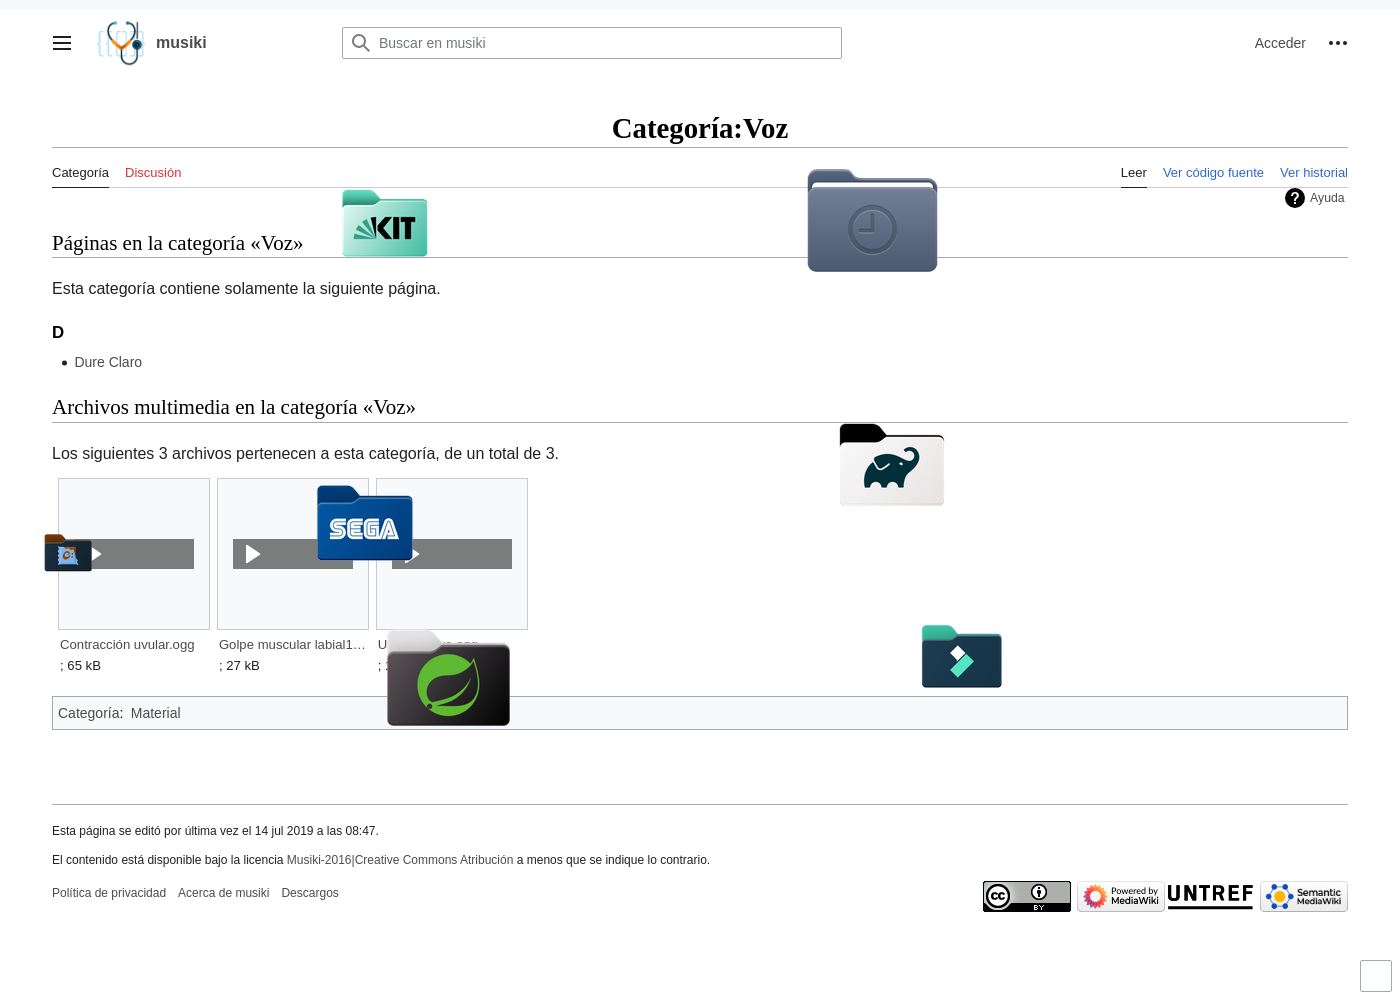 The image size is (1400, 1000). I want to click on access temporary files folder, so click(872, 220).